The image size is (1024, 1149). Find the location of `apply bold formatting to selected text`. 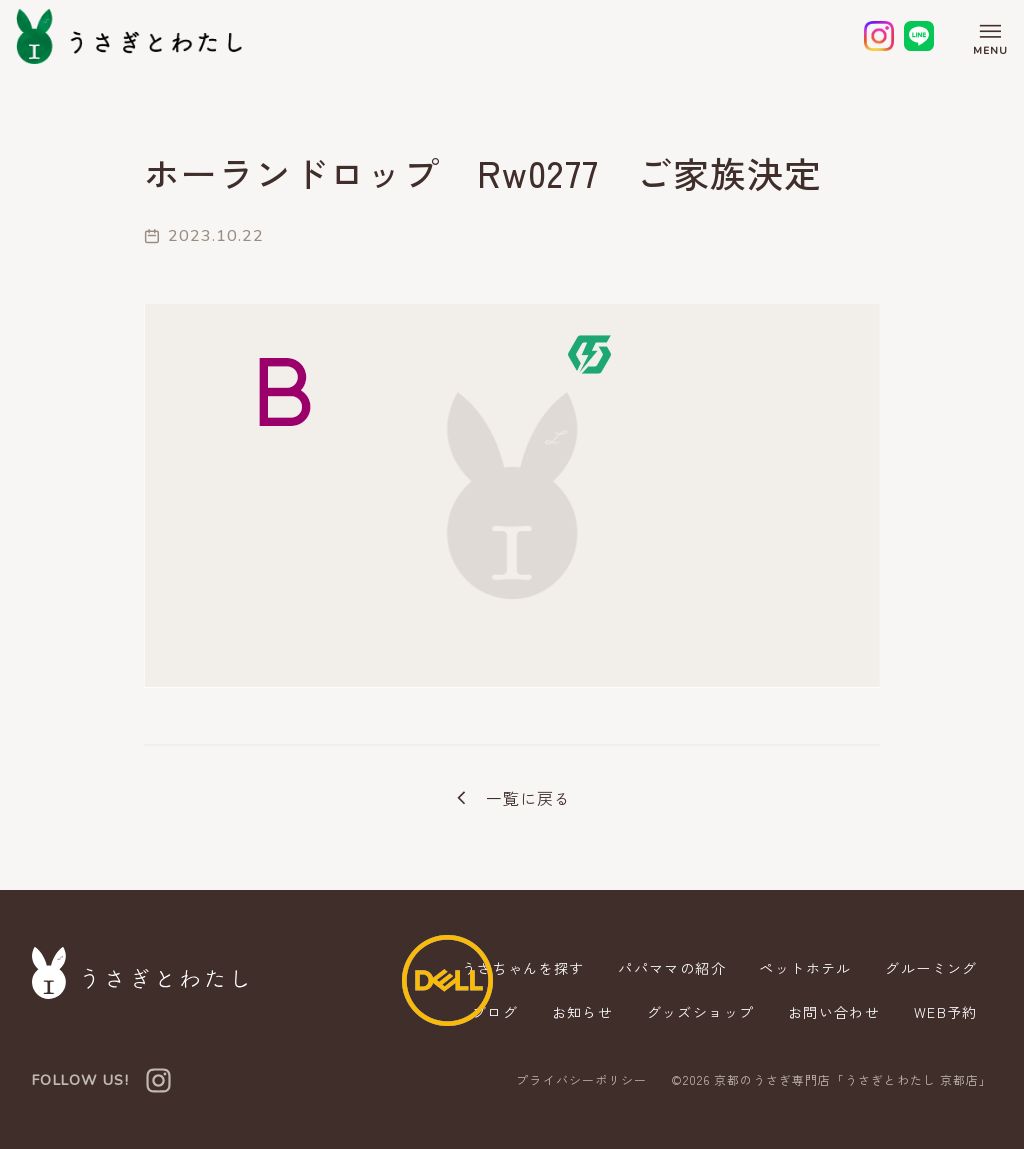

apply bold formatting to selected text is located at coordinates (285, 392).